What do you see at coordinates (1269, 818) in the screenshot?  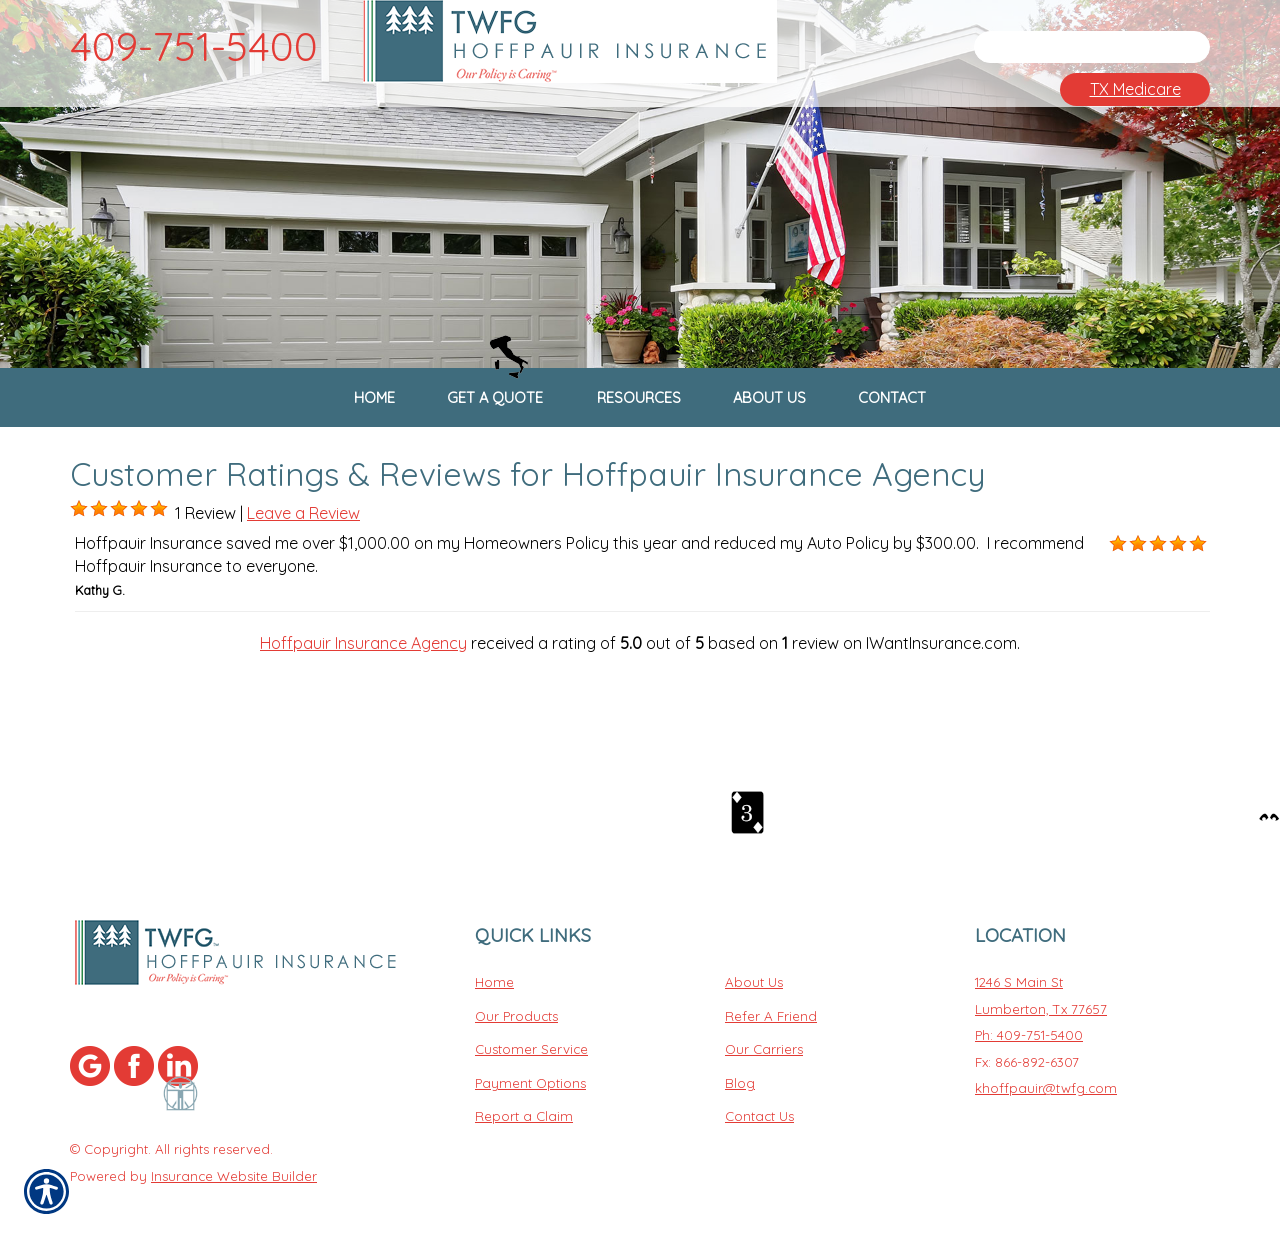 I see `indicates a worried or anxious state` at bounding box center [1269, 818].